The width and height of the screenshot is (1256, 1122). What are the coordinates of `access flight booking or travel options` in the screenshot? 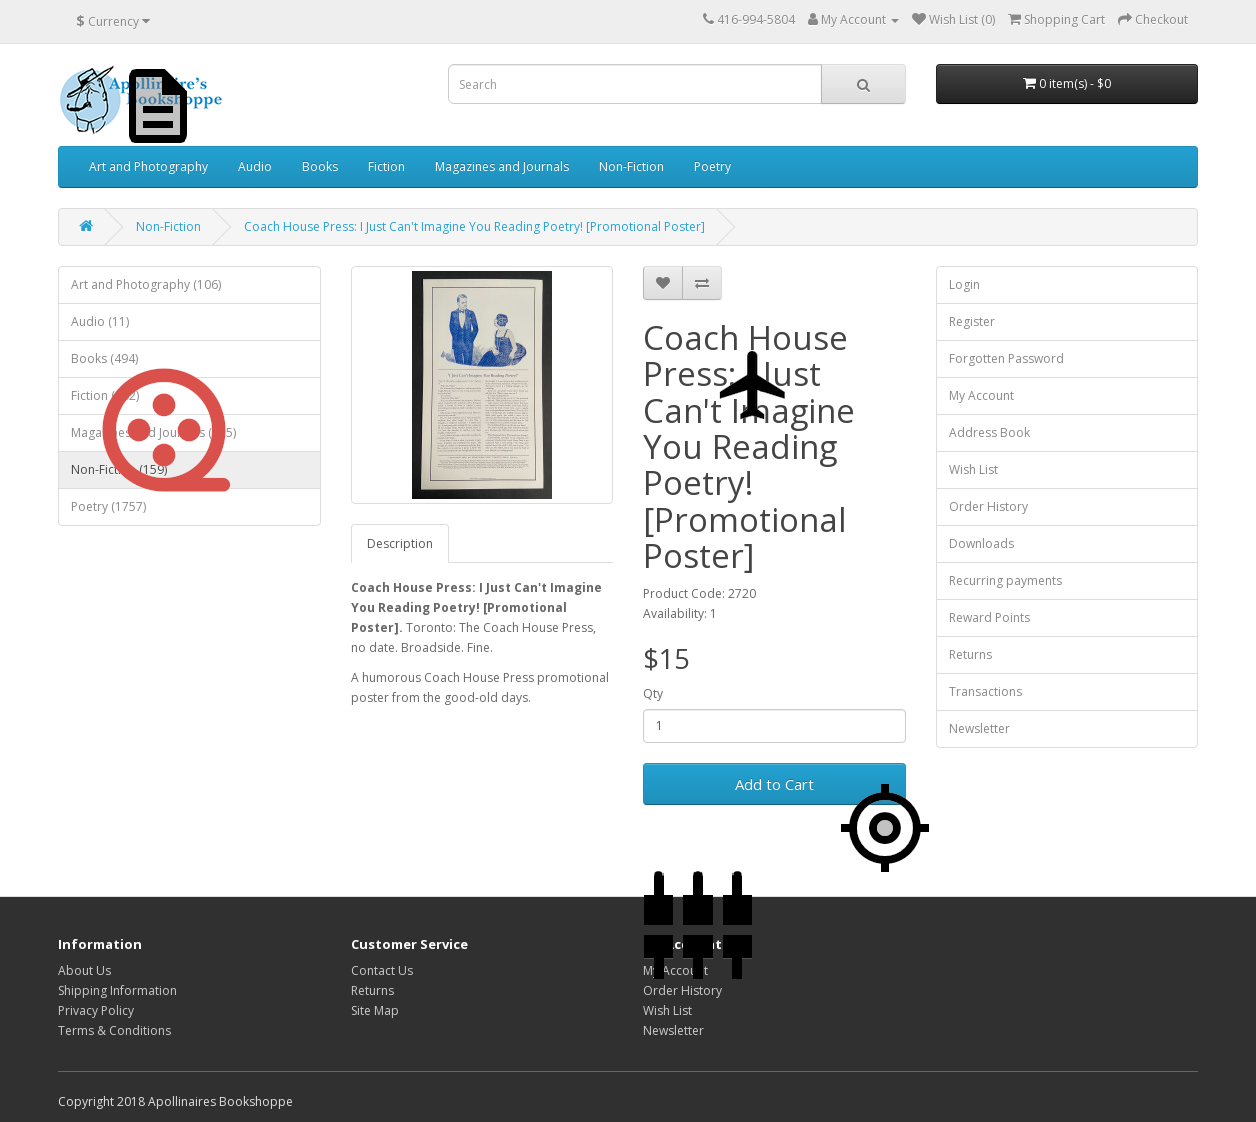 It's located at (754, 385).